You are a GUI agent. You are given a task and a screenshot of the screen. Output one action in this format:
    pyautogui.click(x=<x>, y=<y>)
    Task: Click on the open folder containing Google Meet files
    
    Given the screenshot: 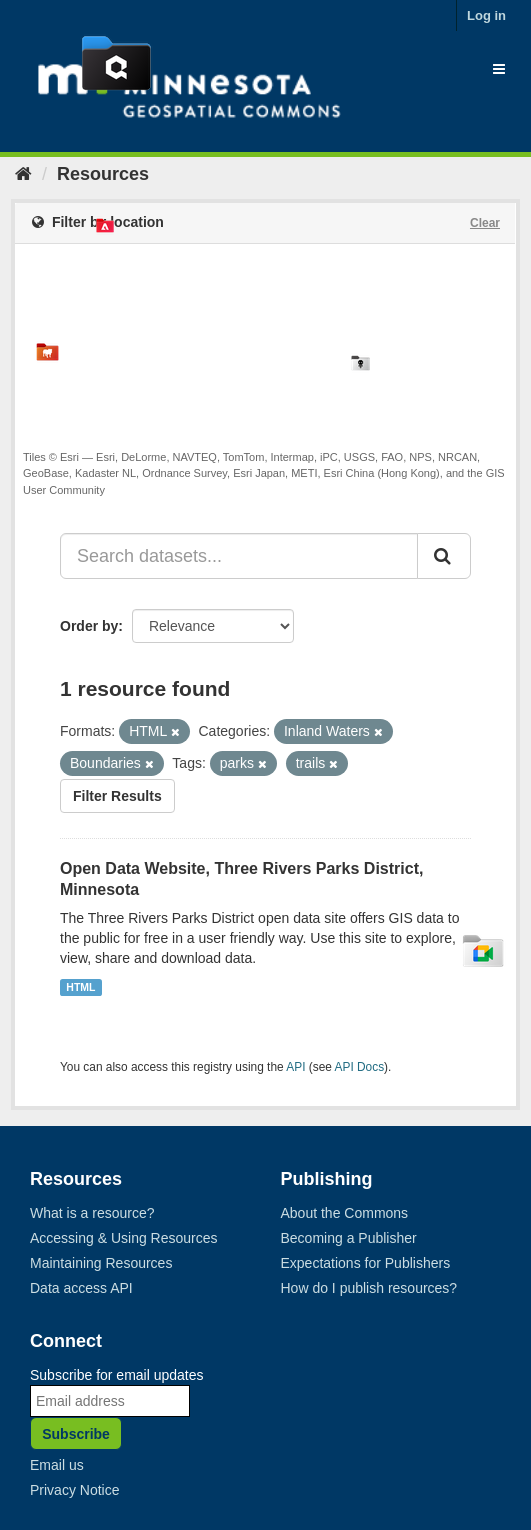 What is the action you would take?
    pyautogui.click(x=483, y=952)
    